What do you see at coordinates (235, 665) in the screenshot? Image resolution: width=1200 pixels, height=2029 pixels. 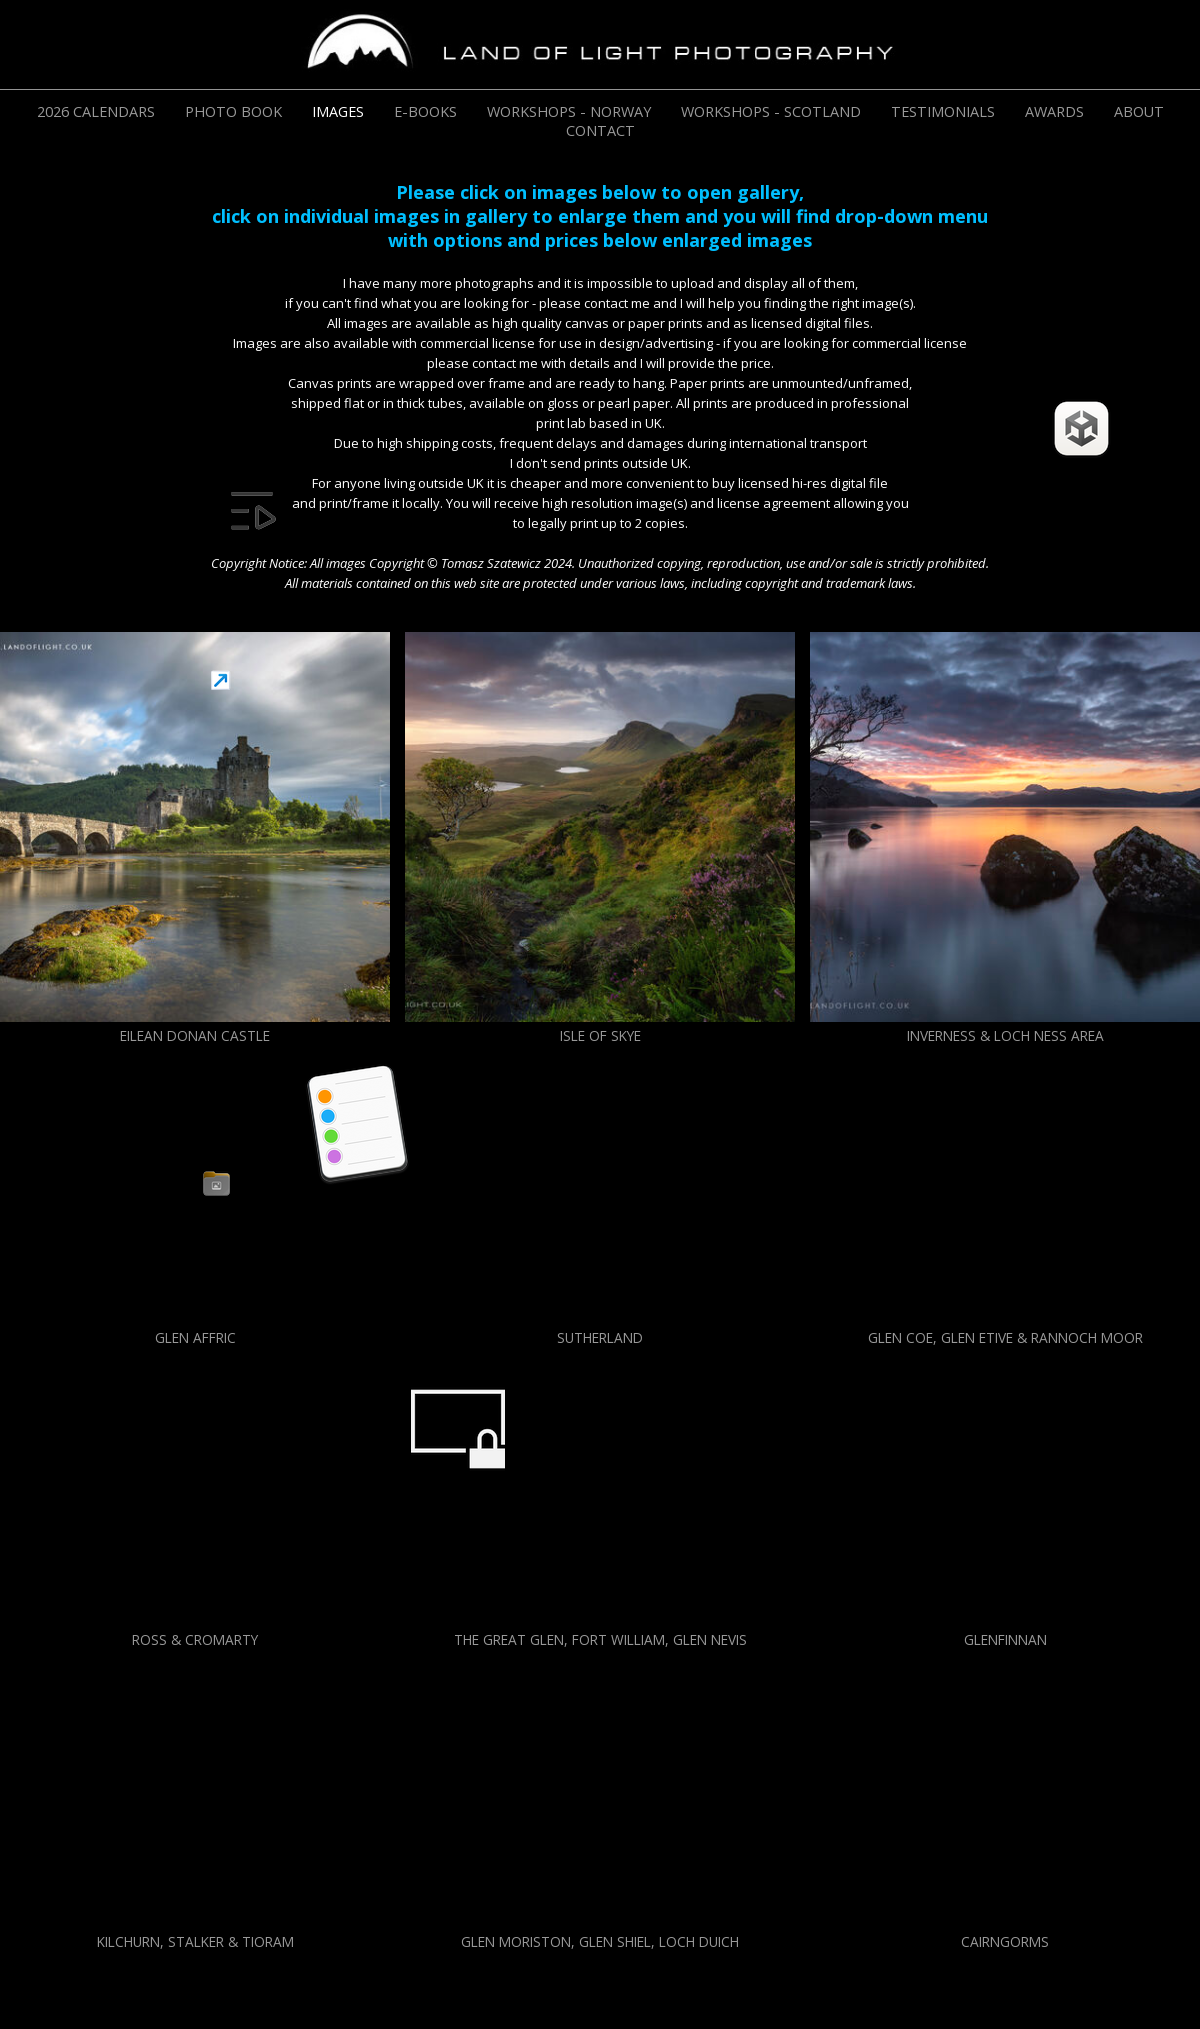 I see `indicates this item is a shortcut to another file or application` at bounding box center [235, 665].